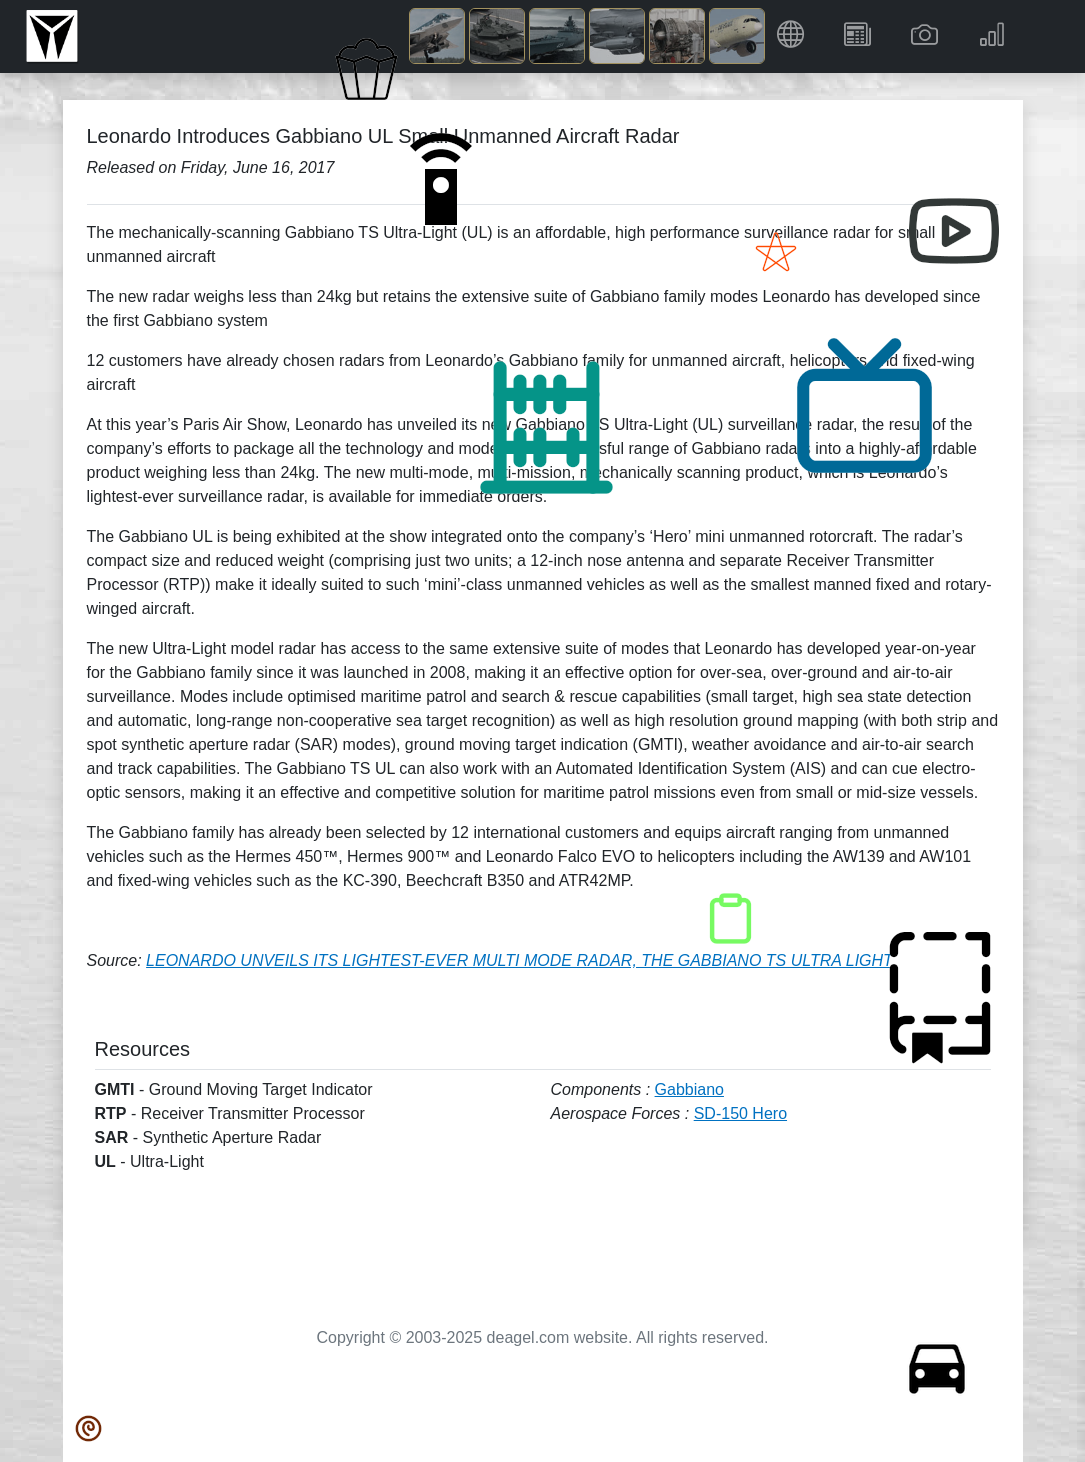 The image size is (1085, 1462). What do you see at coordinates (937, 1369) in the screenshot?
I see `estimated time of arrival for your ride` at bounding box center [937, 1369].